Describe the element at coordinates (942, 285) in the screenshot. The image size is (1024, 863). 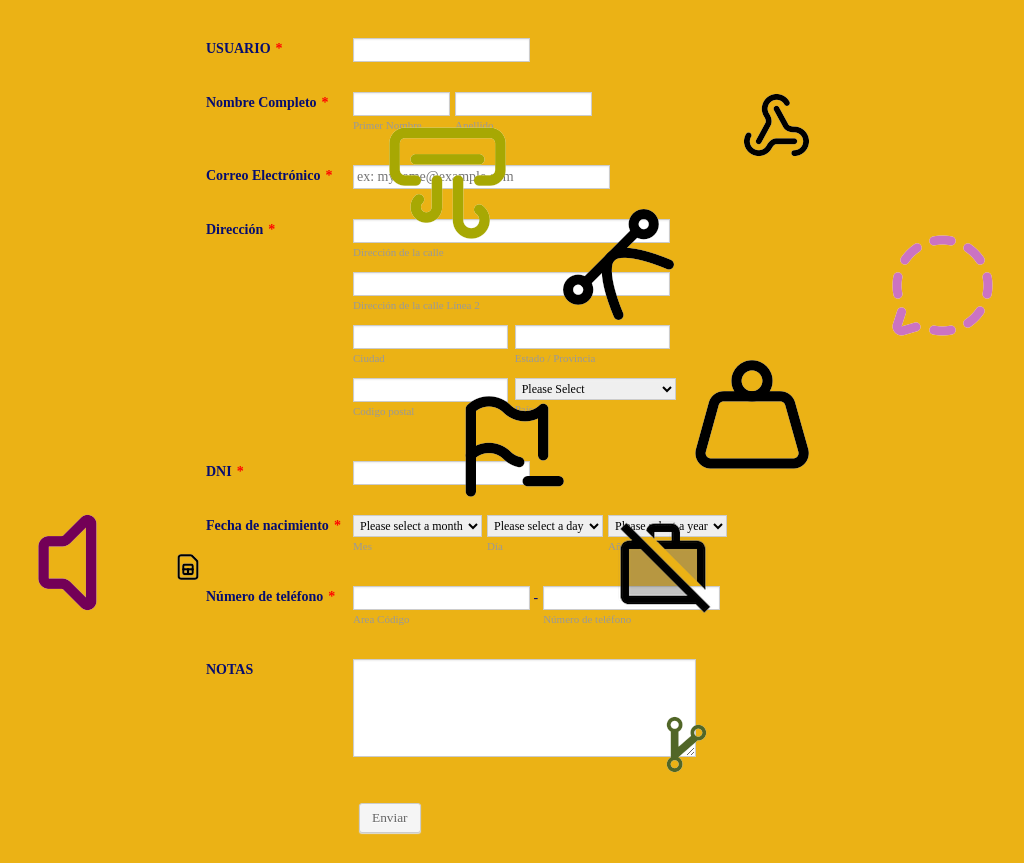
I see `message sending in progress` at that location.